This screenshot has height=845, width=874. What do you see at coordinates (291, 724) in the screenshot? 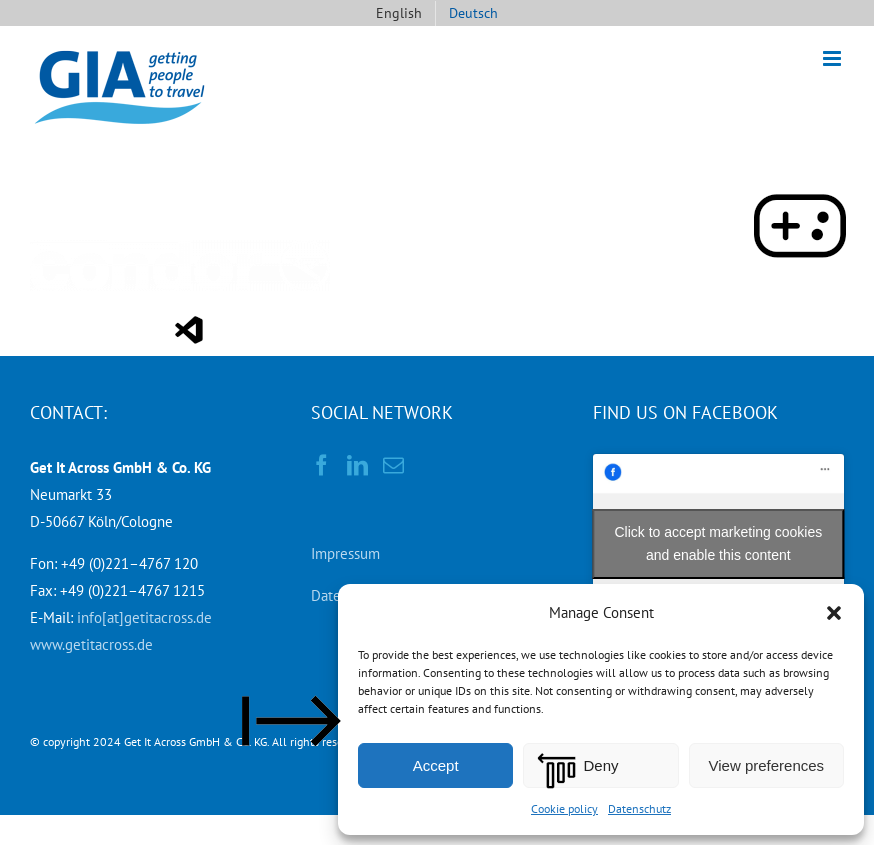
I see `export file or data to external location` at bounding box center [291, 724].